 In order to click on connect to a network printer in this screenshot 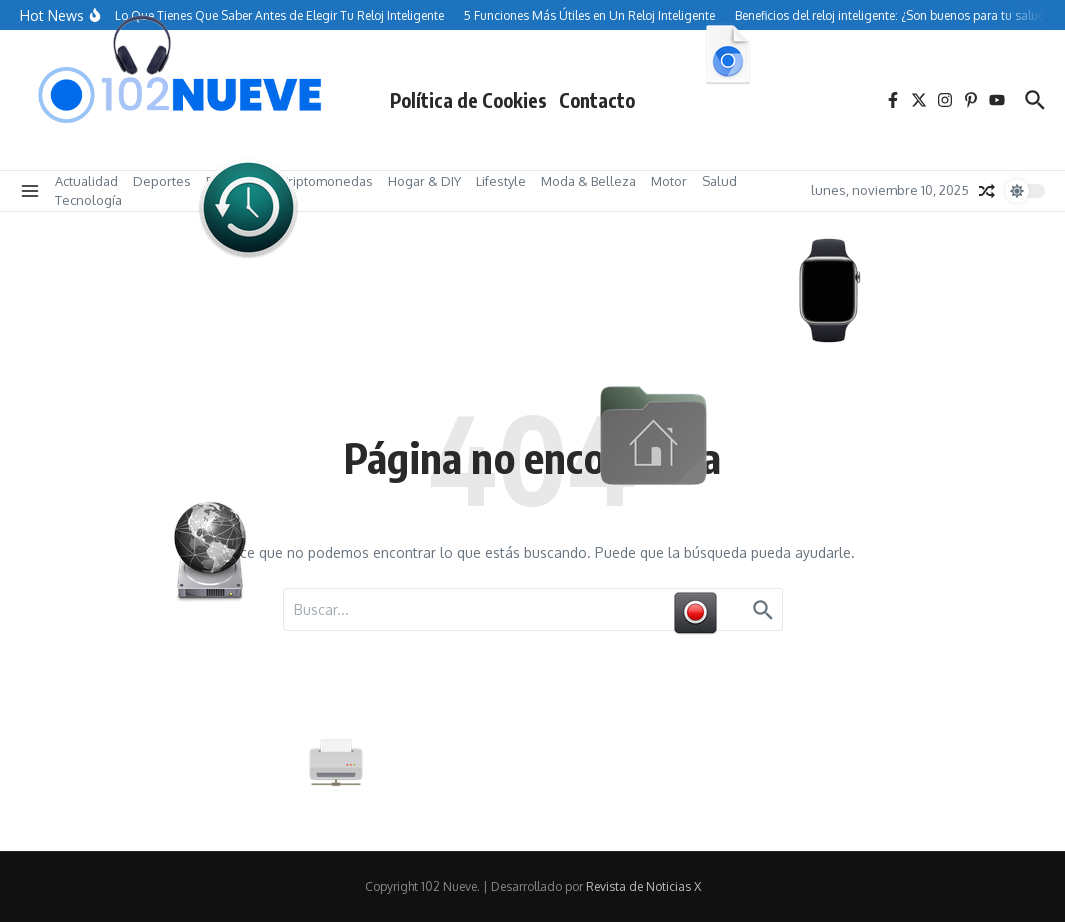, I will do `click(336, 764)`.